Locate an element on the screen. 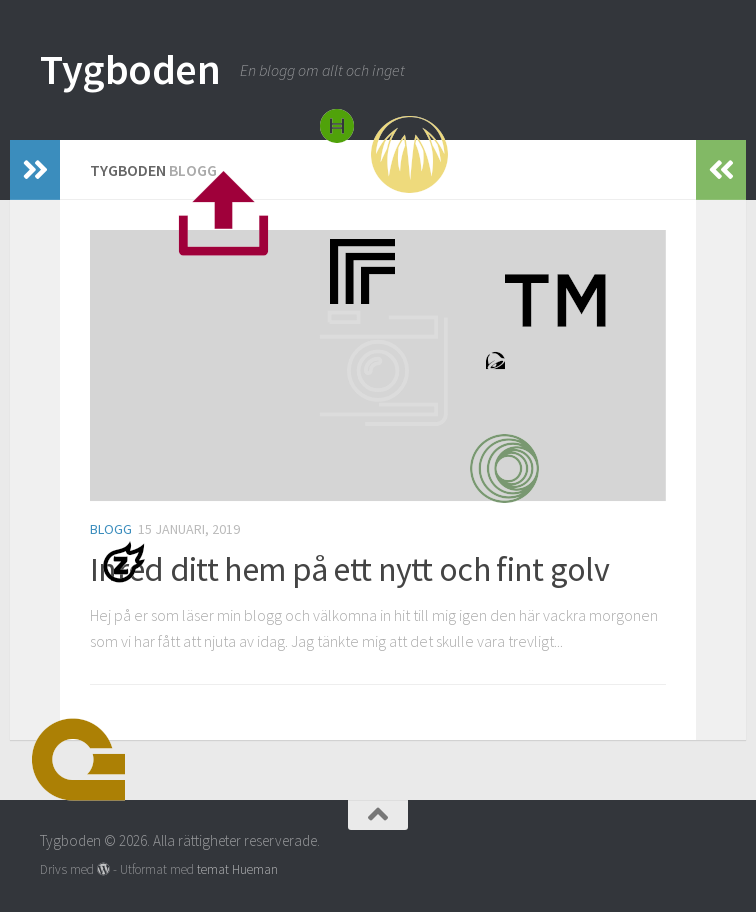 This screenshot has width=756, height=912. hedera hashgraph platform logo is located at coordinates (337, 126).